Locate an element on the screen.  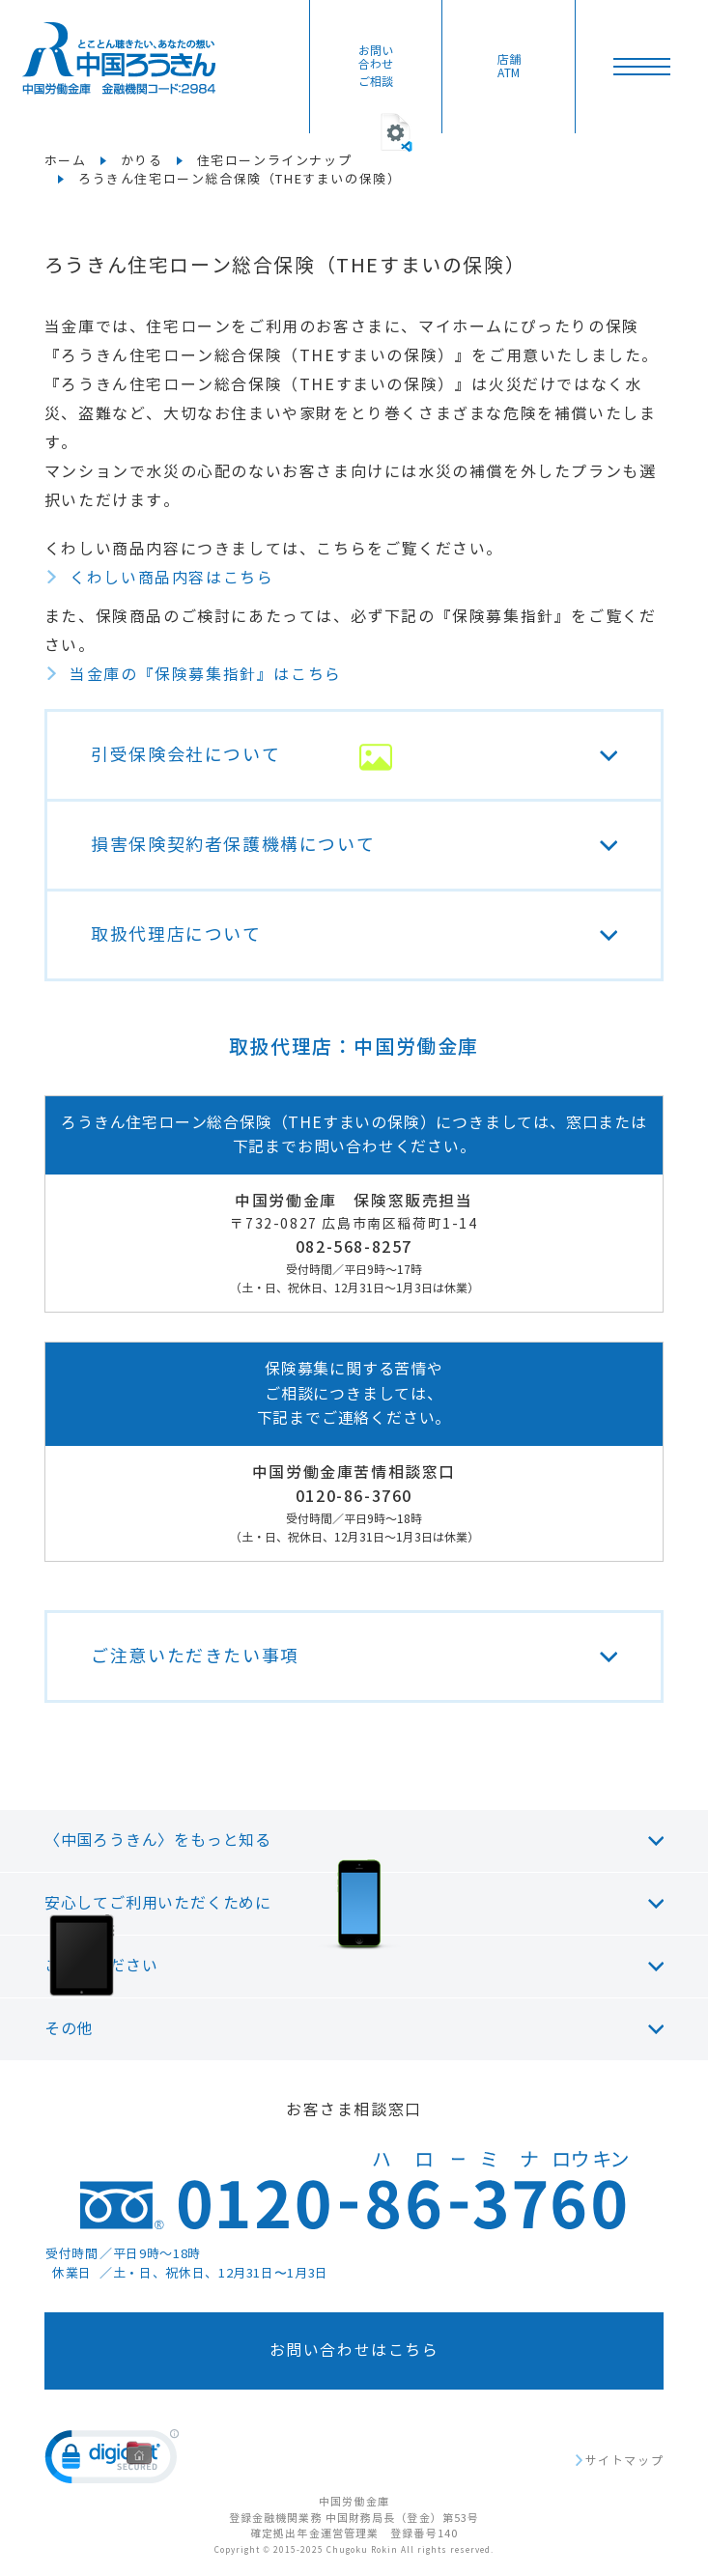
access your home folder is located at coordinates (139, 2452).